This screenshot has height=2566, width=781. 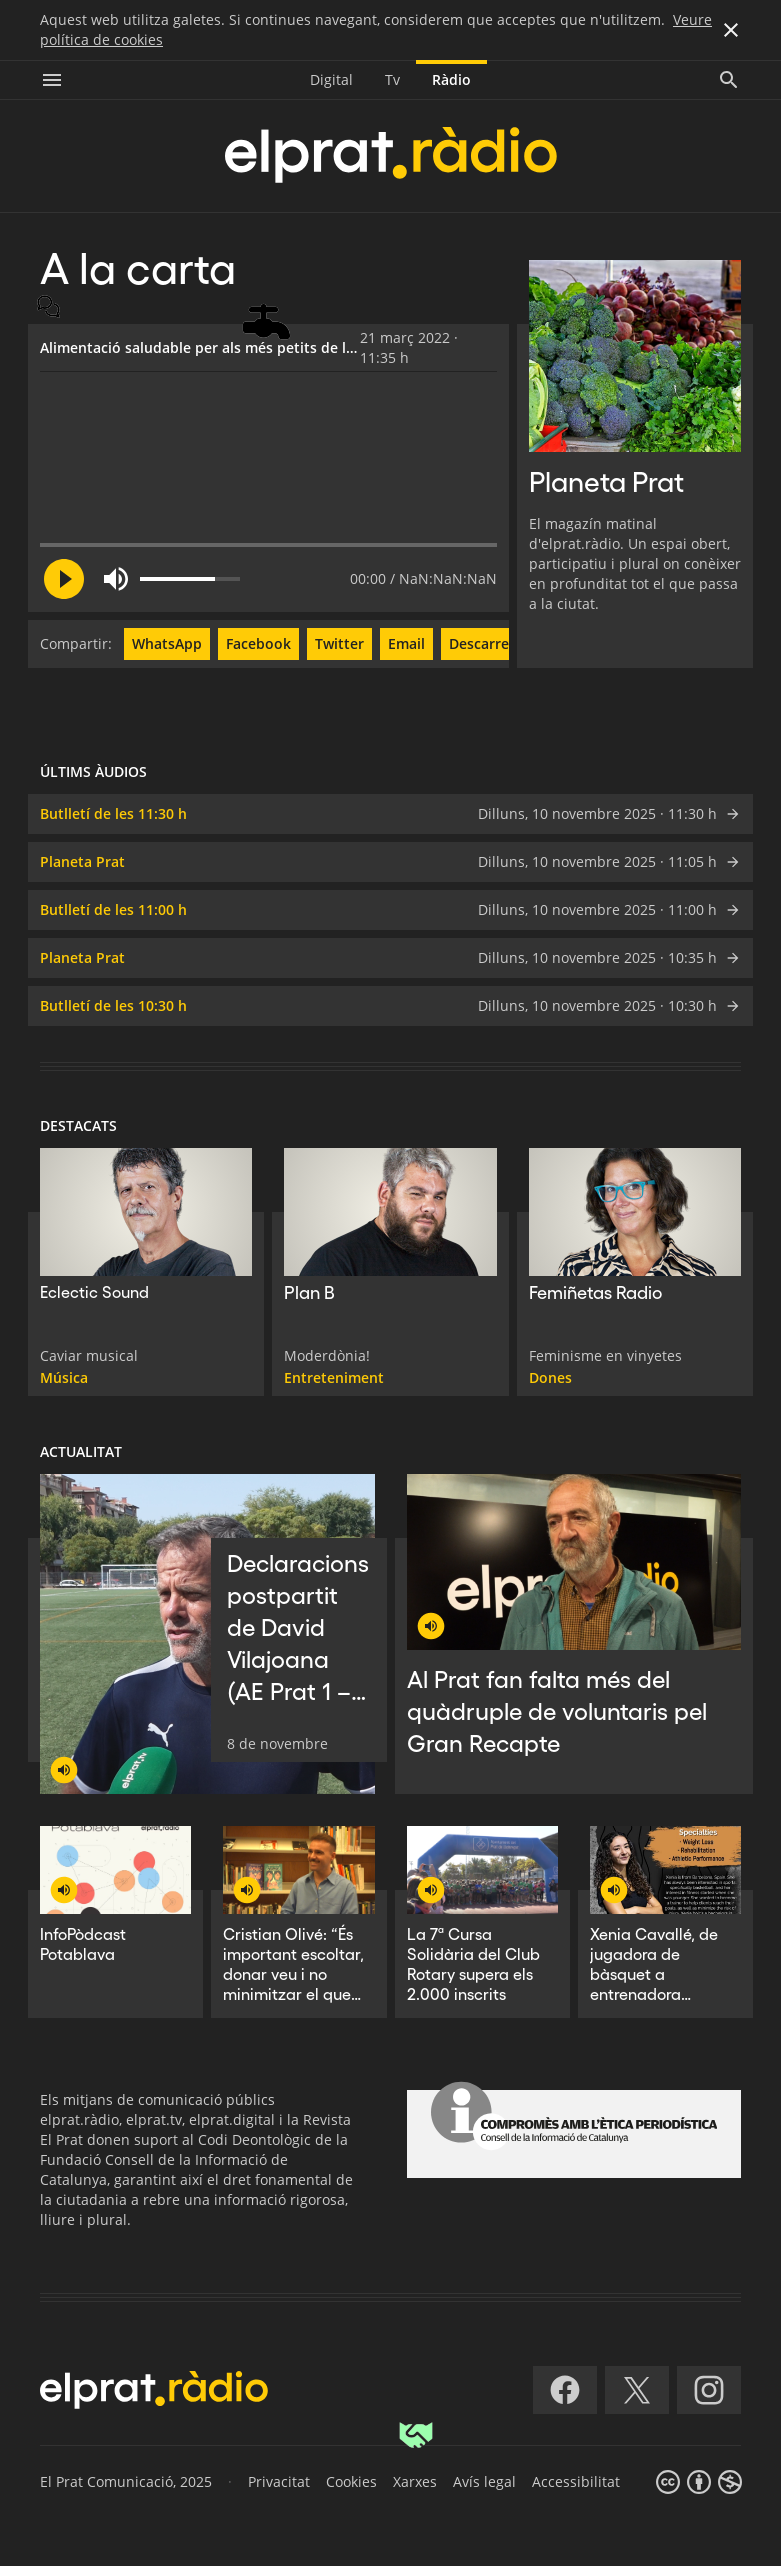 I want to click on access water or plumbing settings, so click(x=266, y=324).